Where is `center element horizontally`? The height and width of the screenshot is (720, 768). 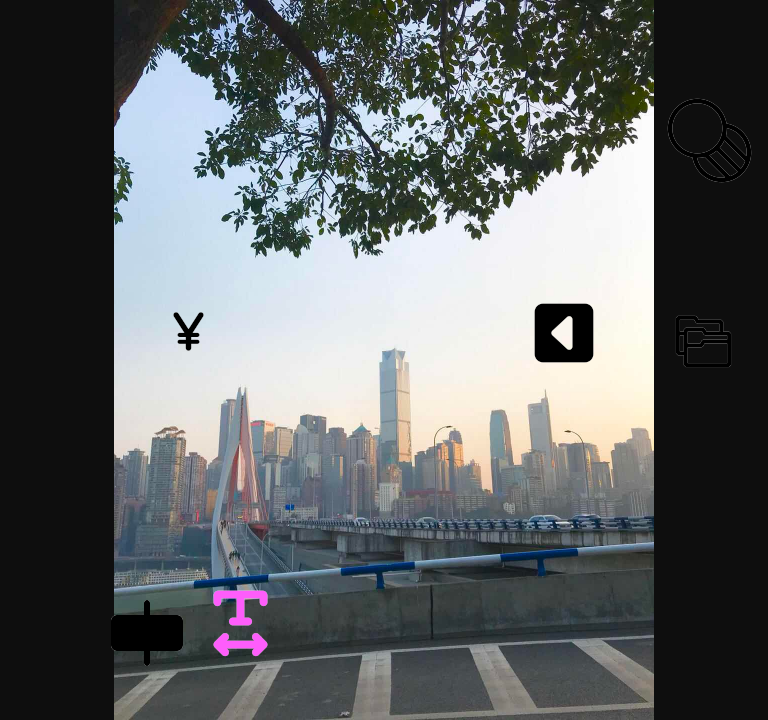
center element horizontally is located at coordinates (147, 633).